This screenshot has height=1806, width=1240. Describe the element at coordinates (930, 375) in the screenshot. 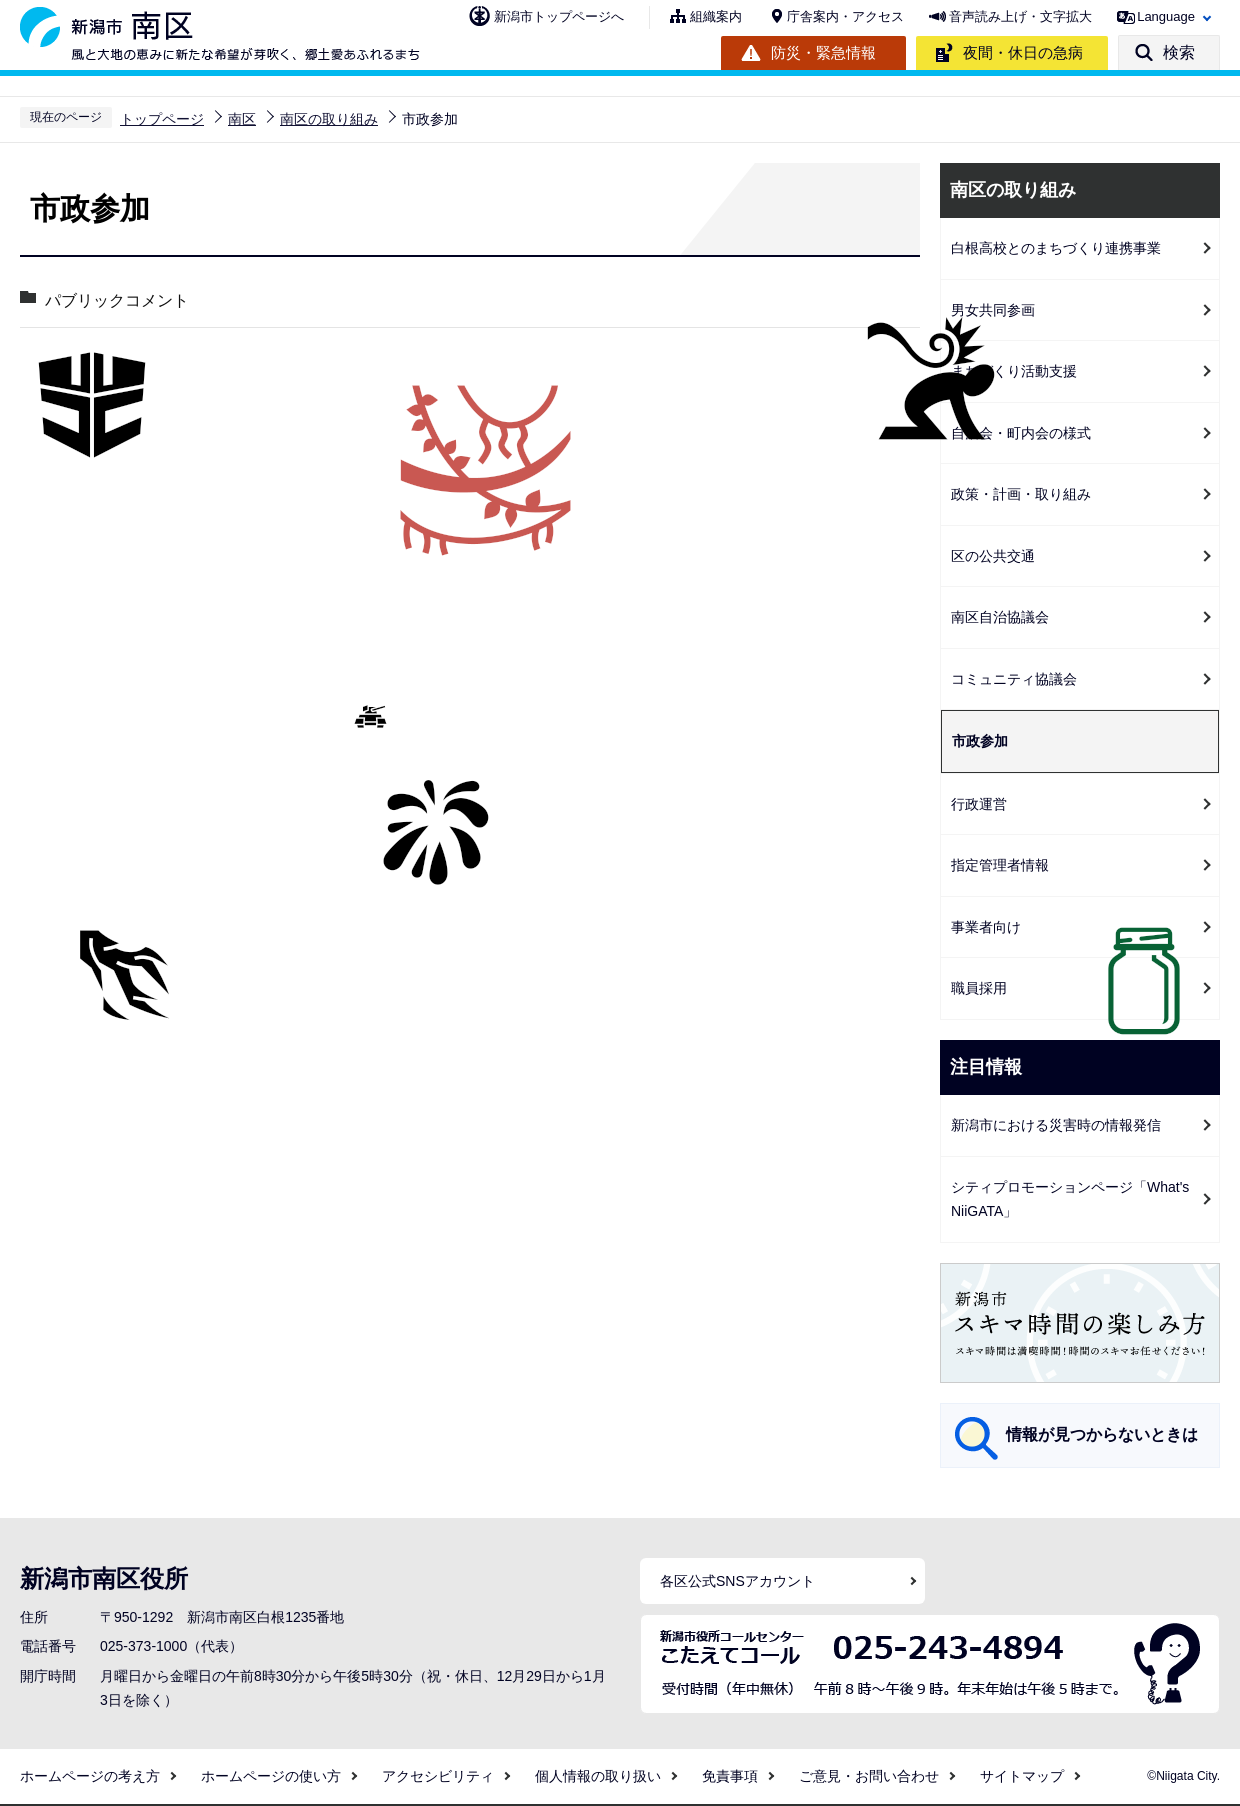

I see `indicates slavery or oppression theme in historical game content` at that location.